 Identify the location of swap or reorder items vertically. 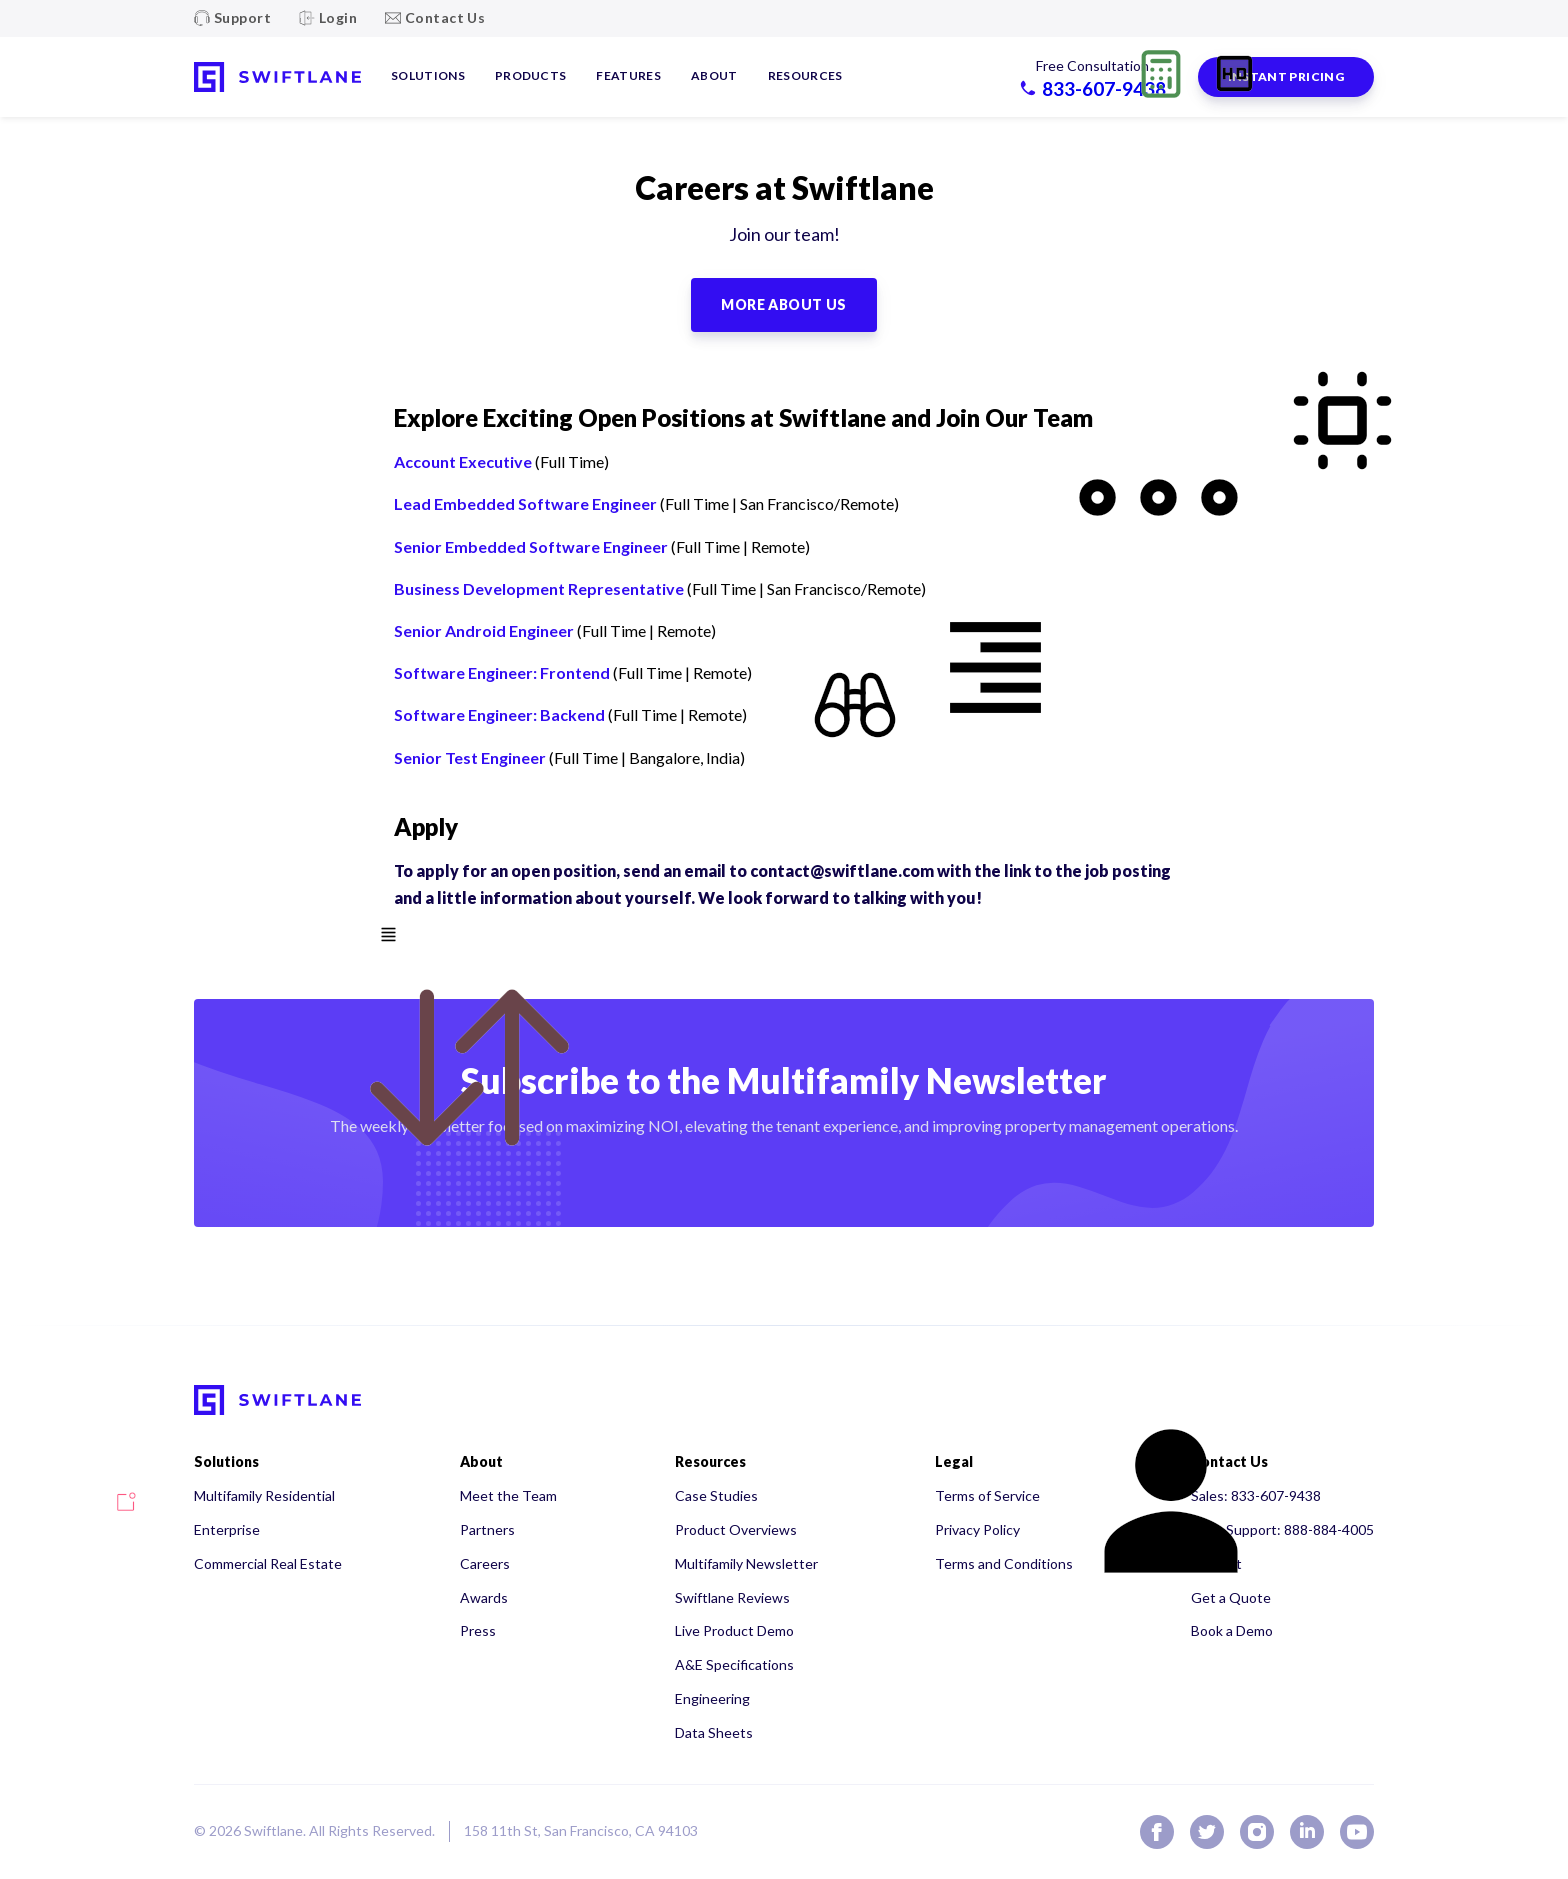
(469, 1067).